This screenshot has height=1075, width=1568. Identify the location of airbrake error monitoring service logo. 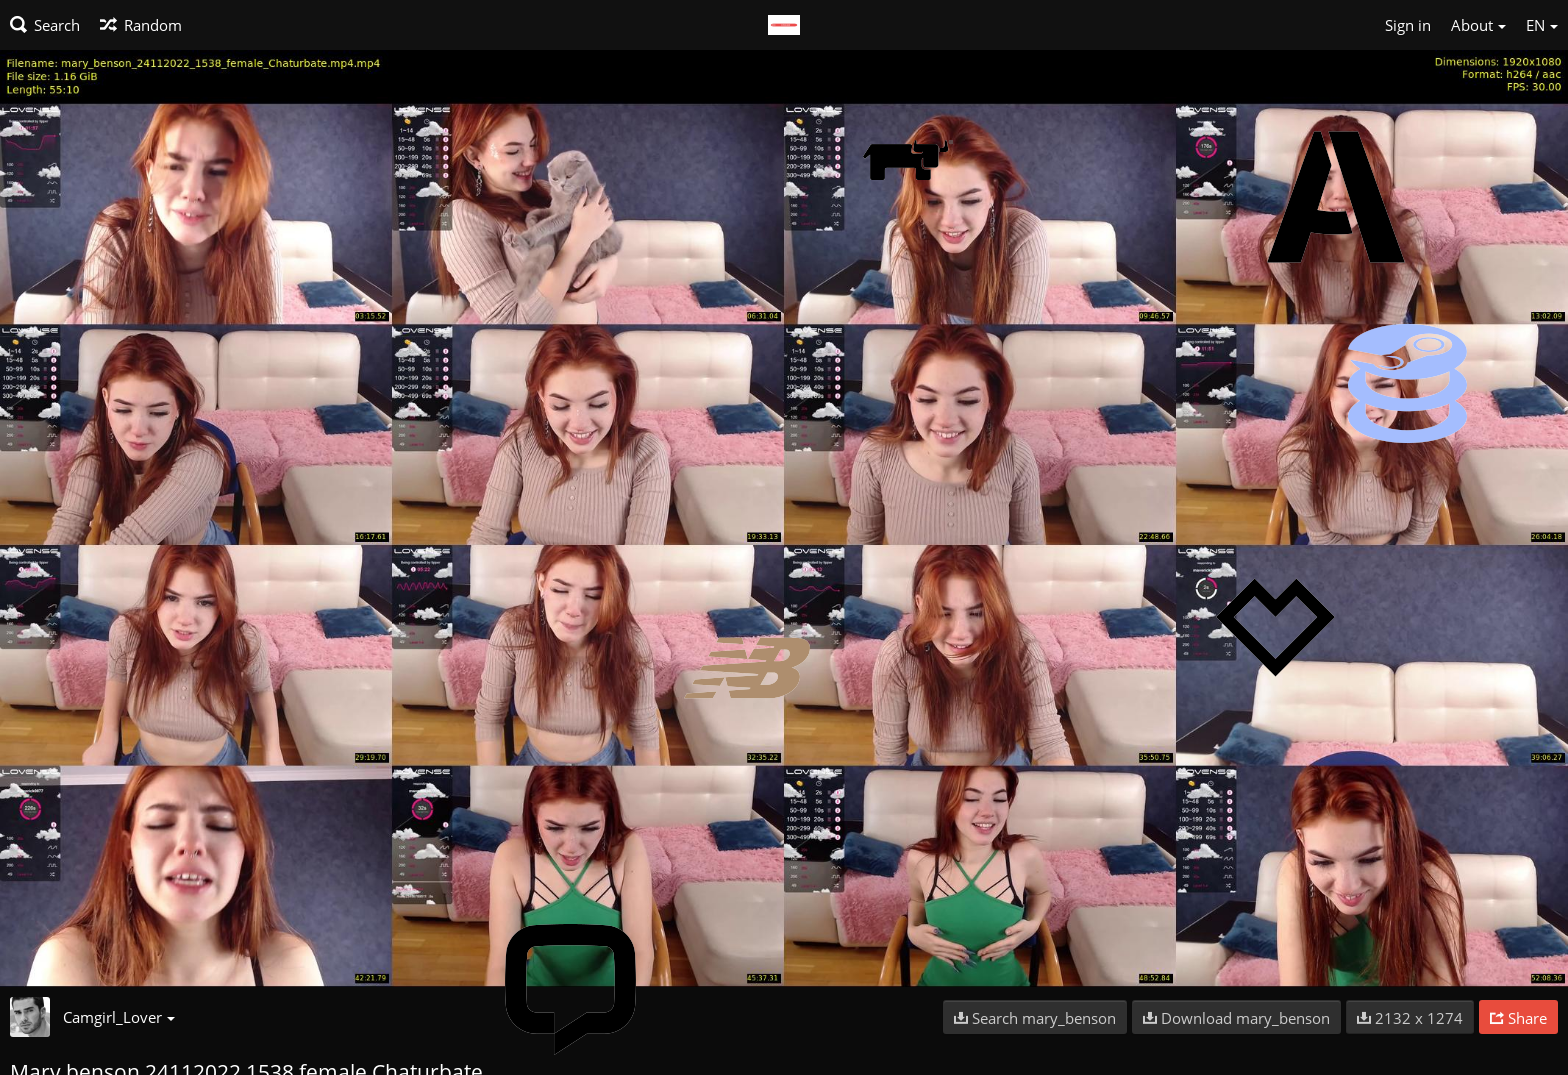
(1336, 197).